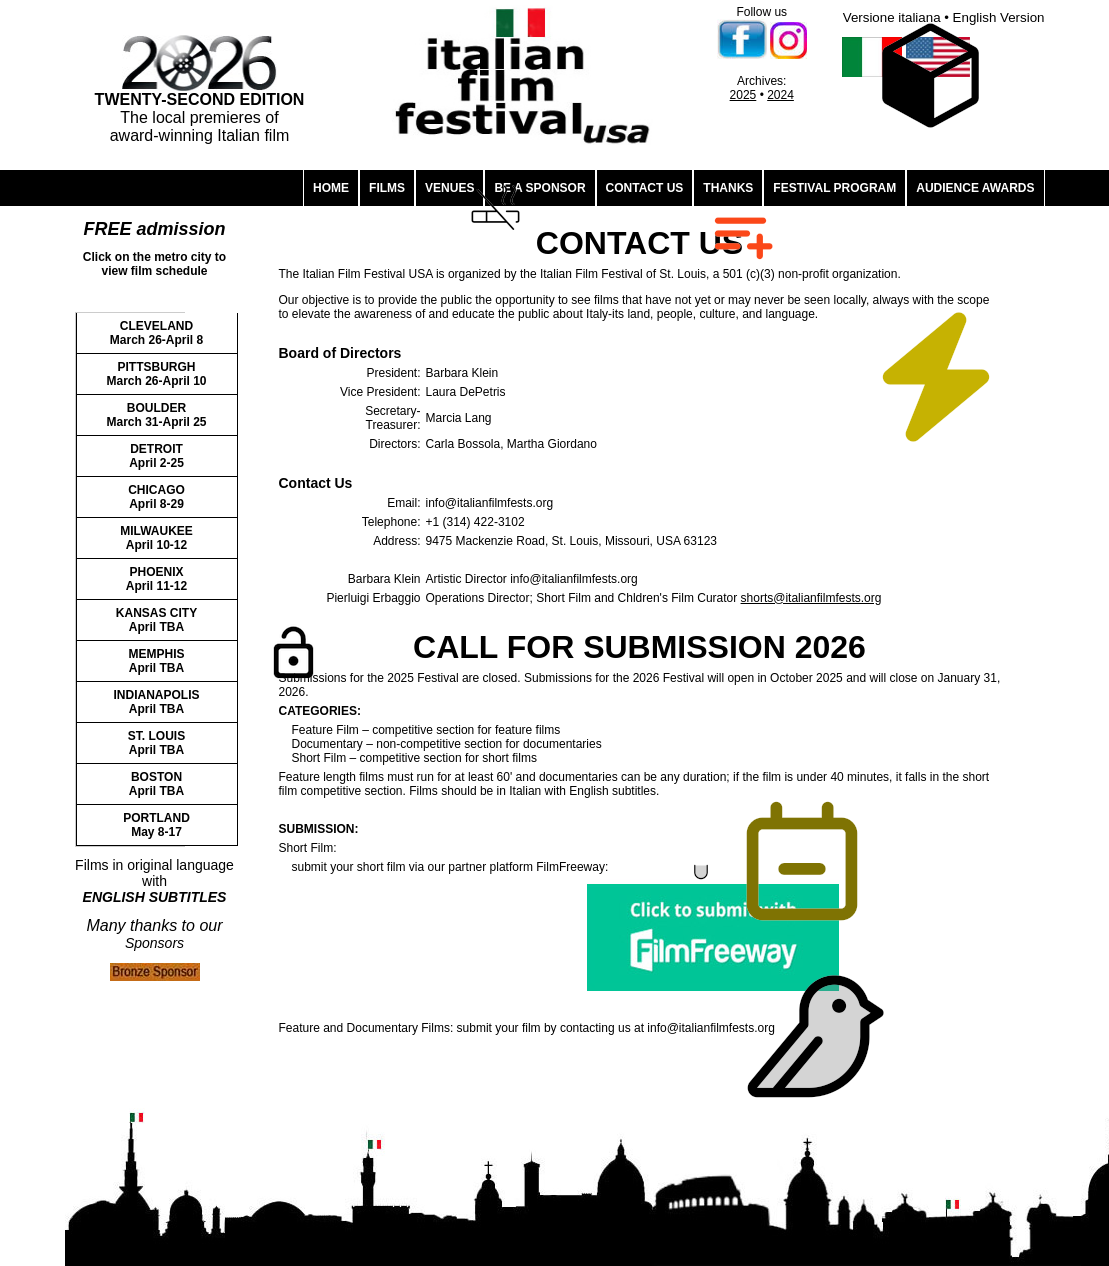  What do you see at coordinates (740, 233) in the screenshot?
I see `add a new item to your playlist` at bounding box center [740, 233].